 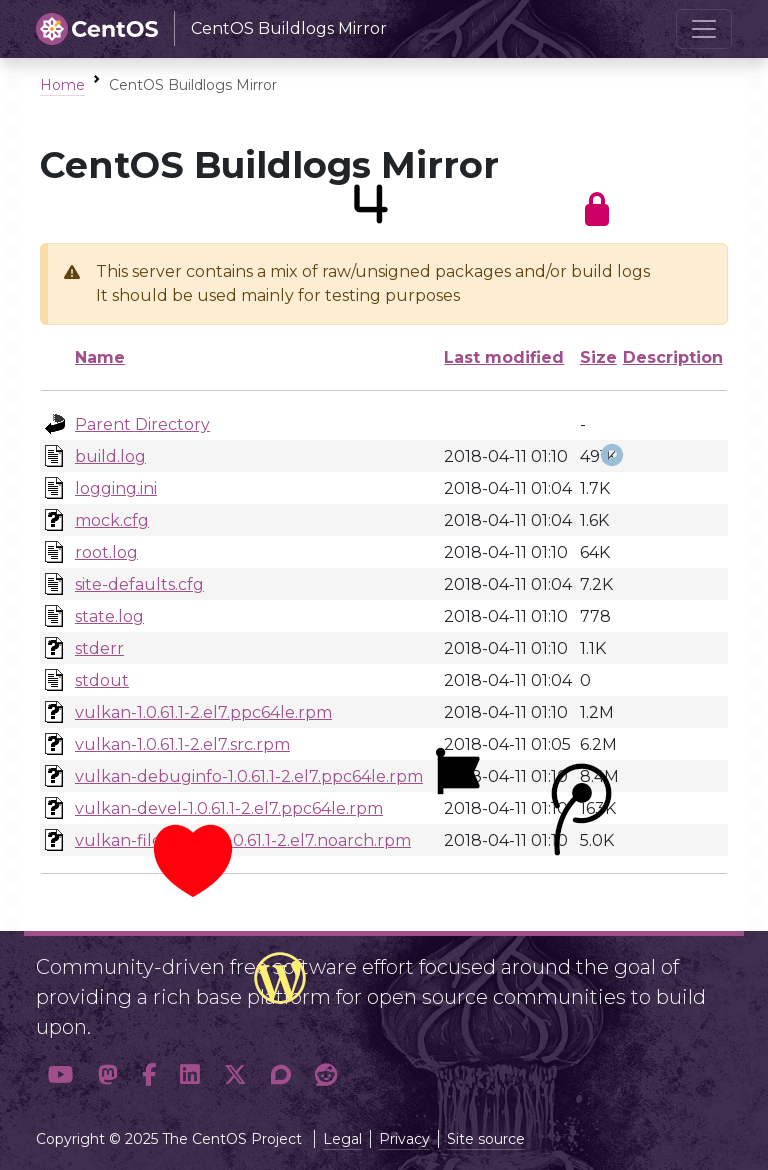 What do you see at coordinates (581, 809) in the screenshot?
I see `open tencent weibo app` at bounding box center [581, 809].